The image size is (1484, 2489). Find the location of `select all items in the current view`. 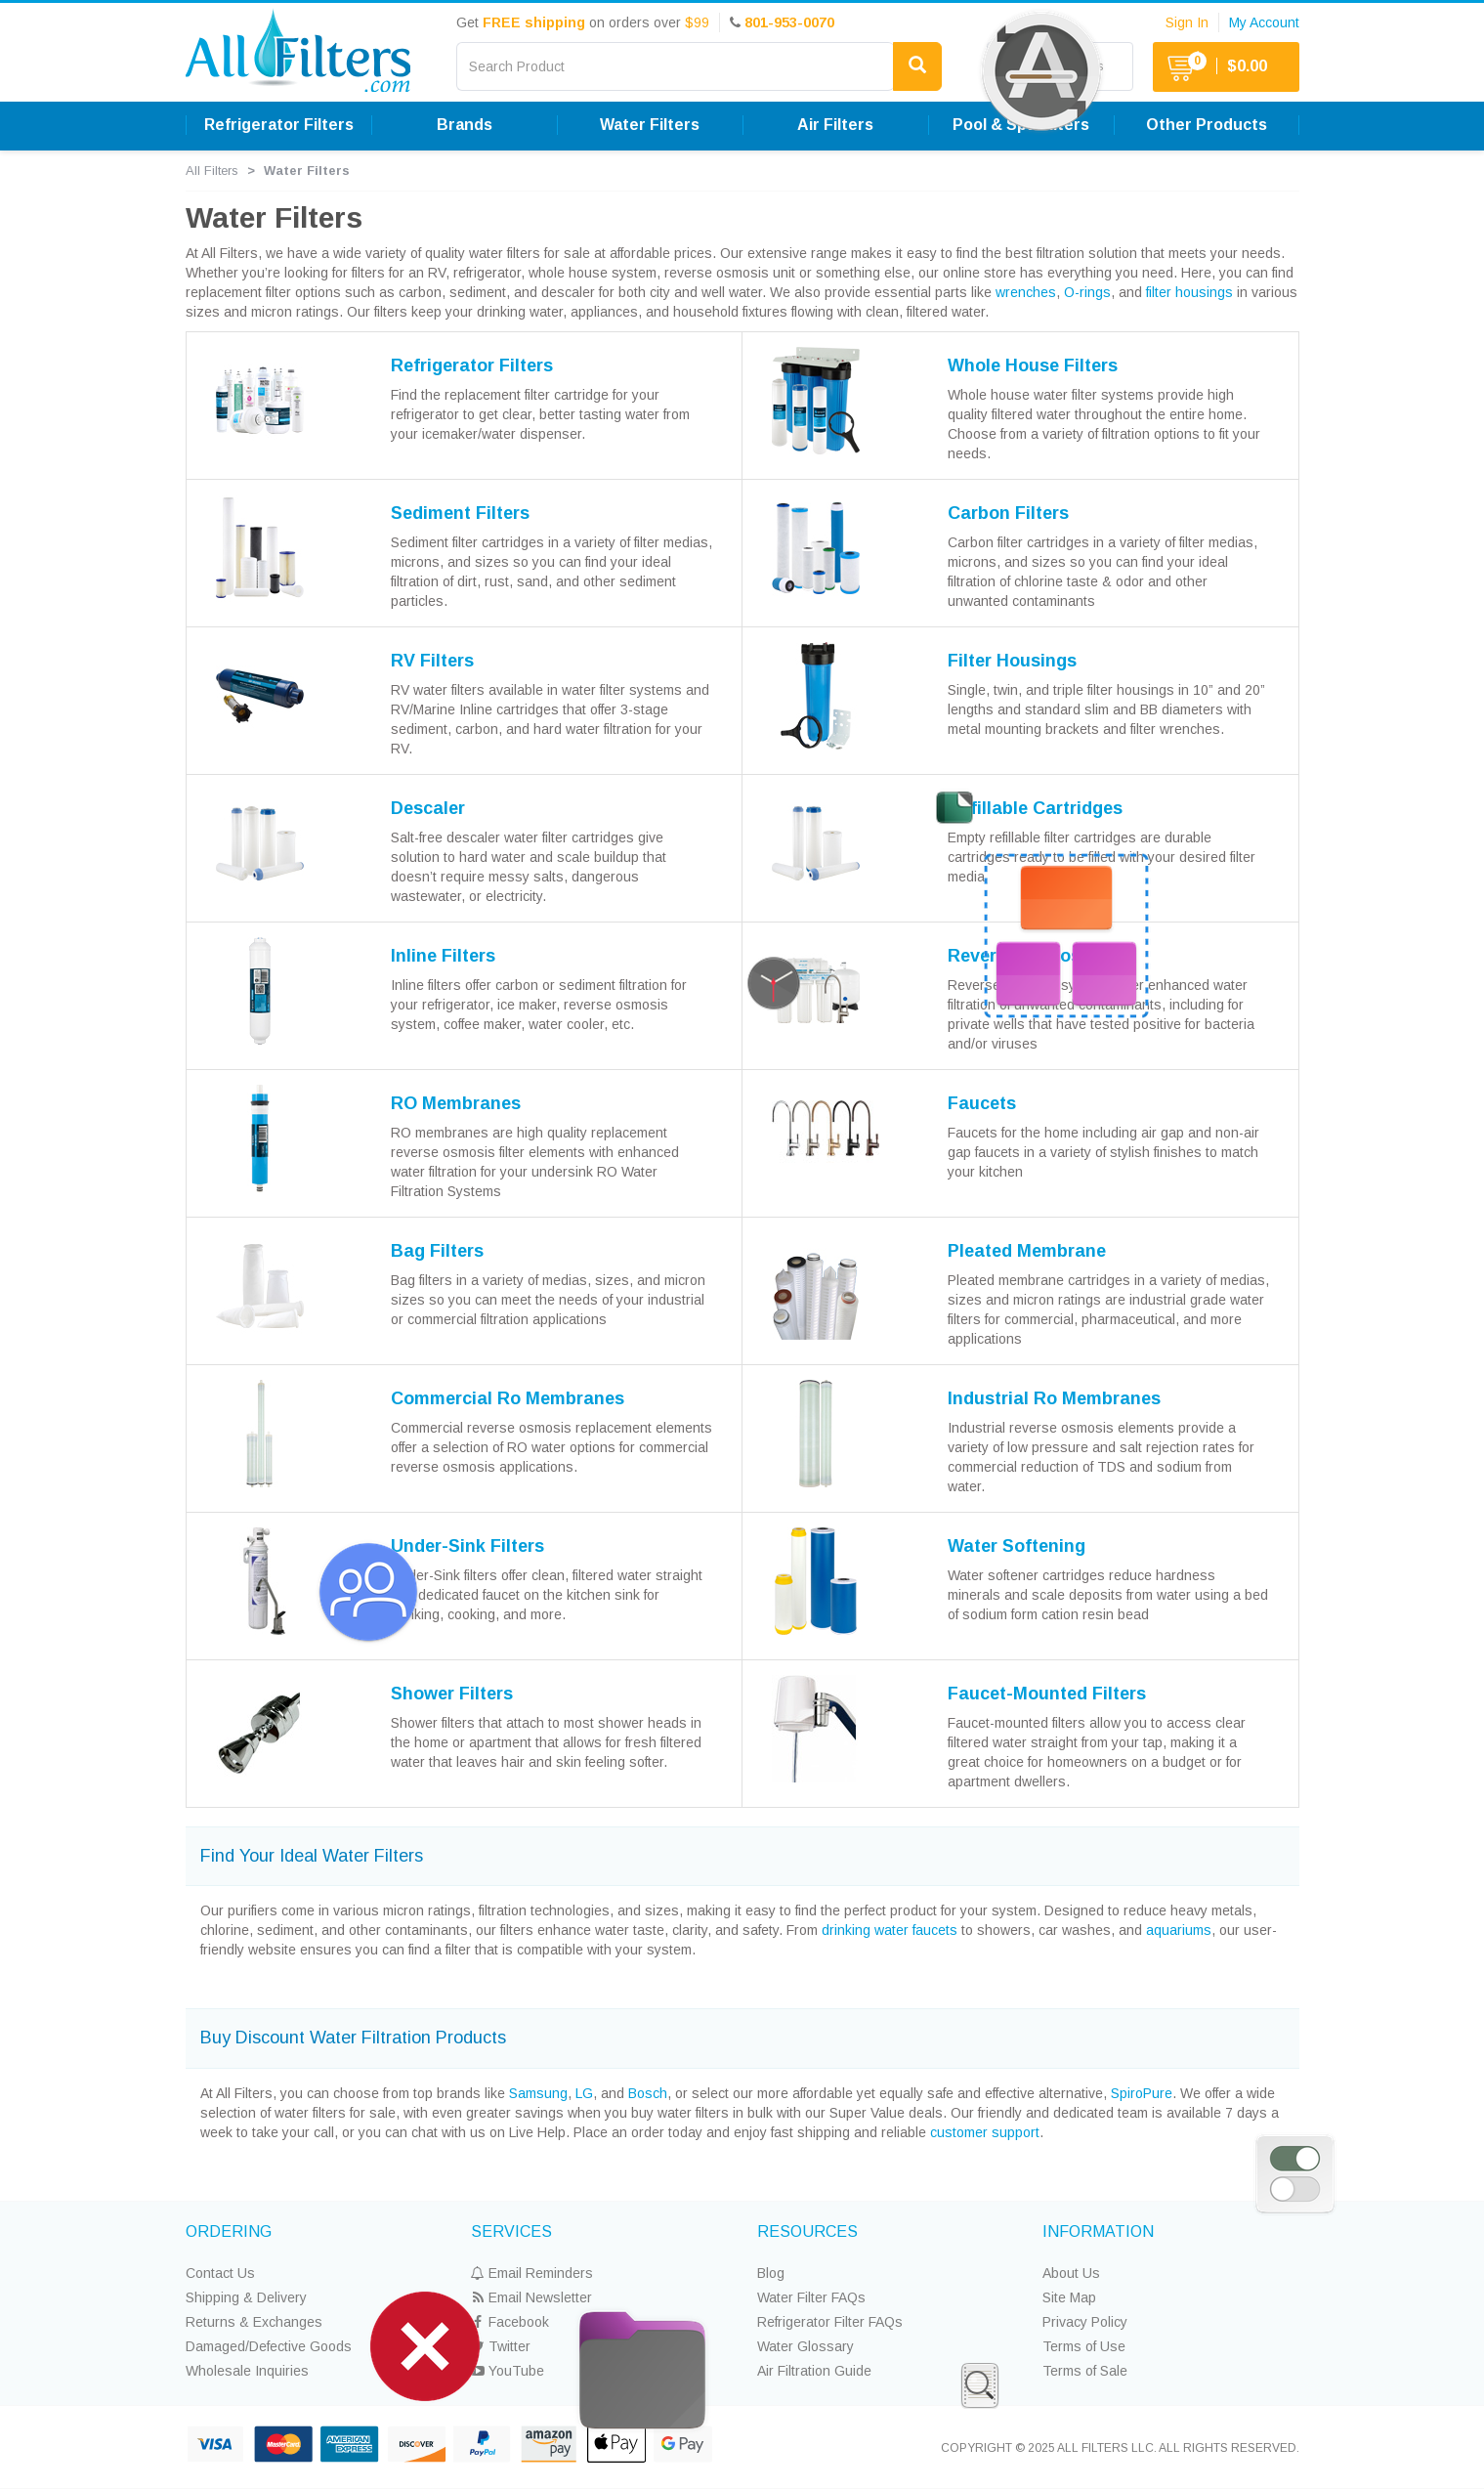

select all items in the current view is located at coordinates (1066, 935).